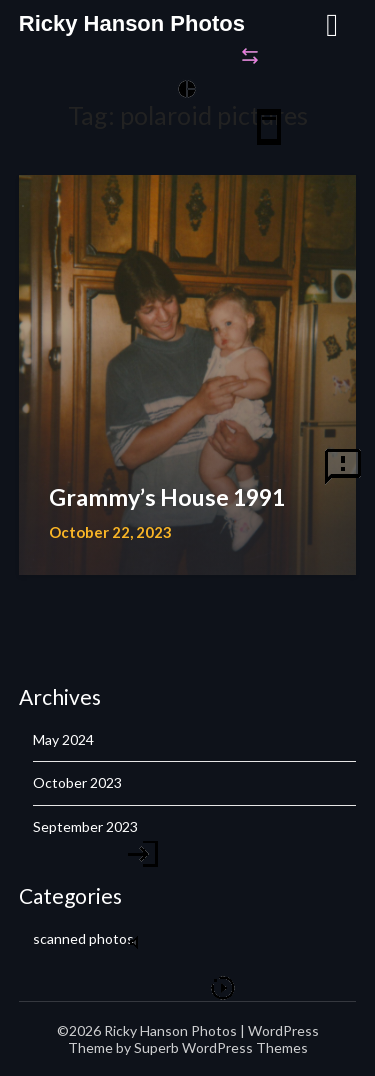 The image size is (375, 1076). What do you see at coordinates (223, 988) in the screenshot?
I see `motion photos feature is enabled` at bounding box center [223, 988].